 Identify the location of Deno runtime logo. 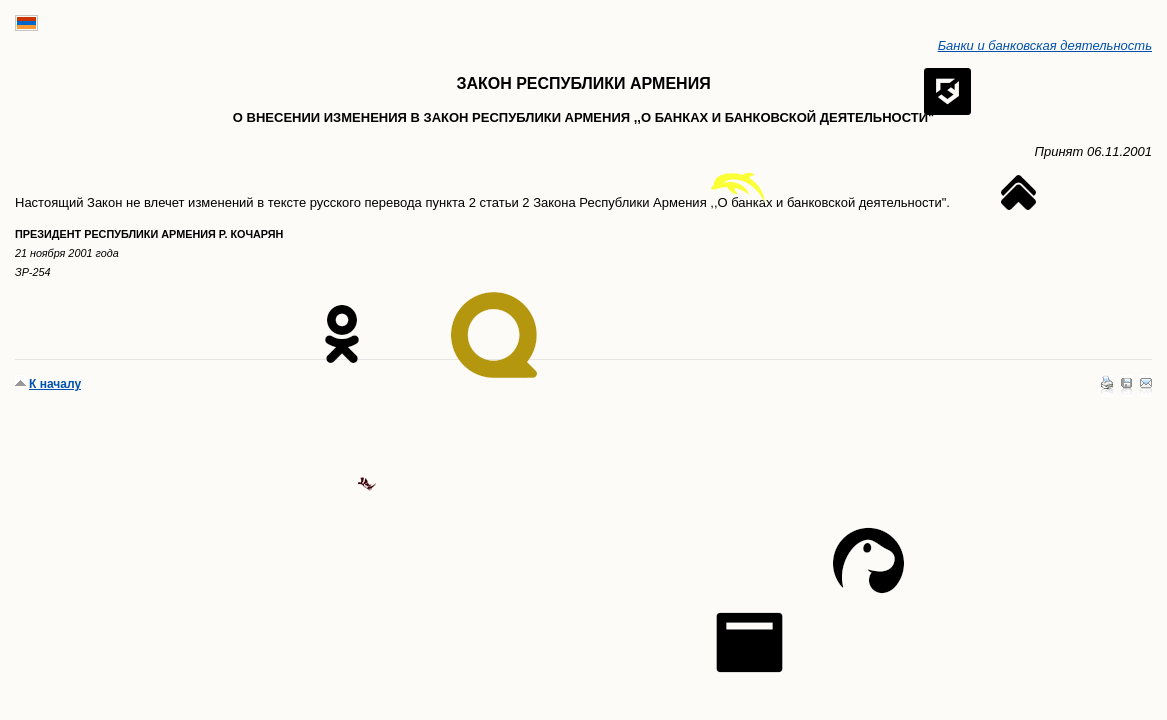
(868, 560).